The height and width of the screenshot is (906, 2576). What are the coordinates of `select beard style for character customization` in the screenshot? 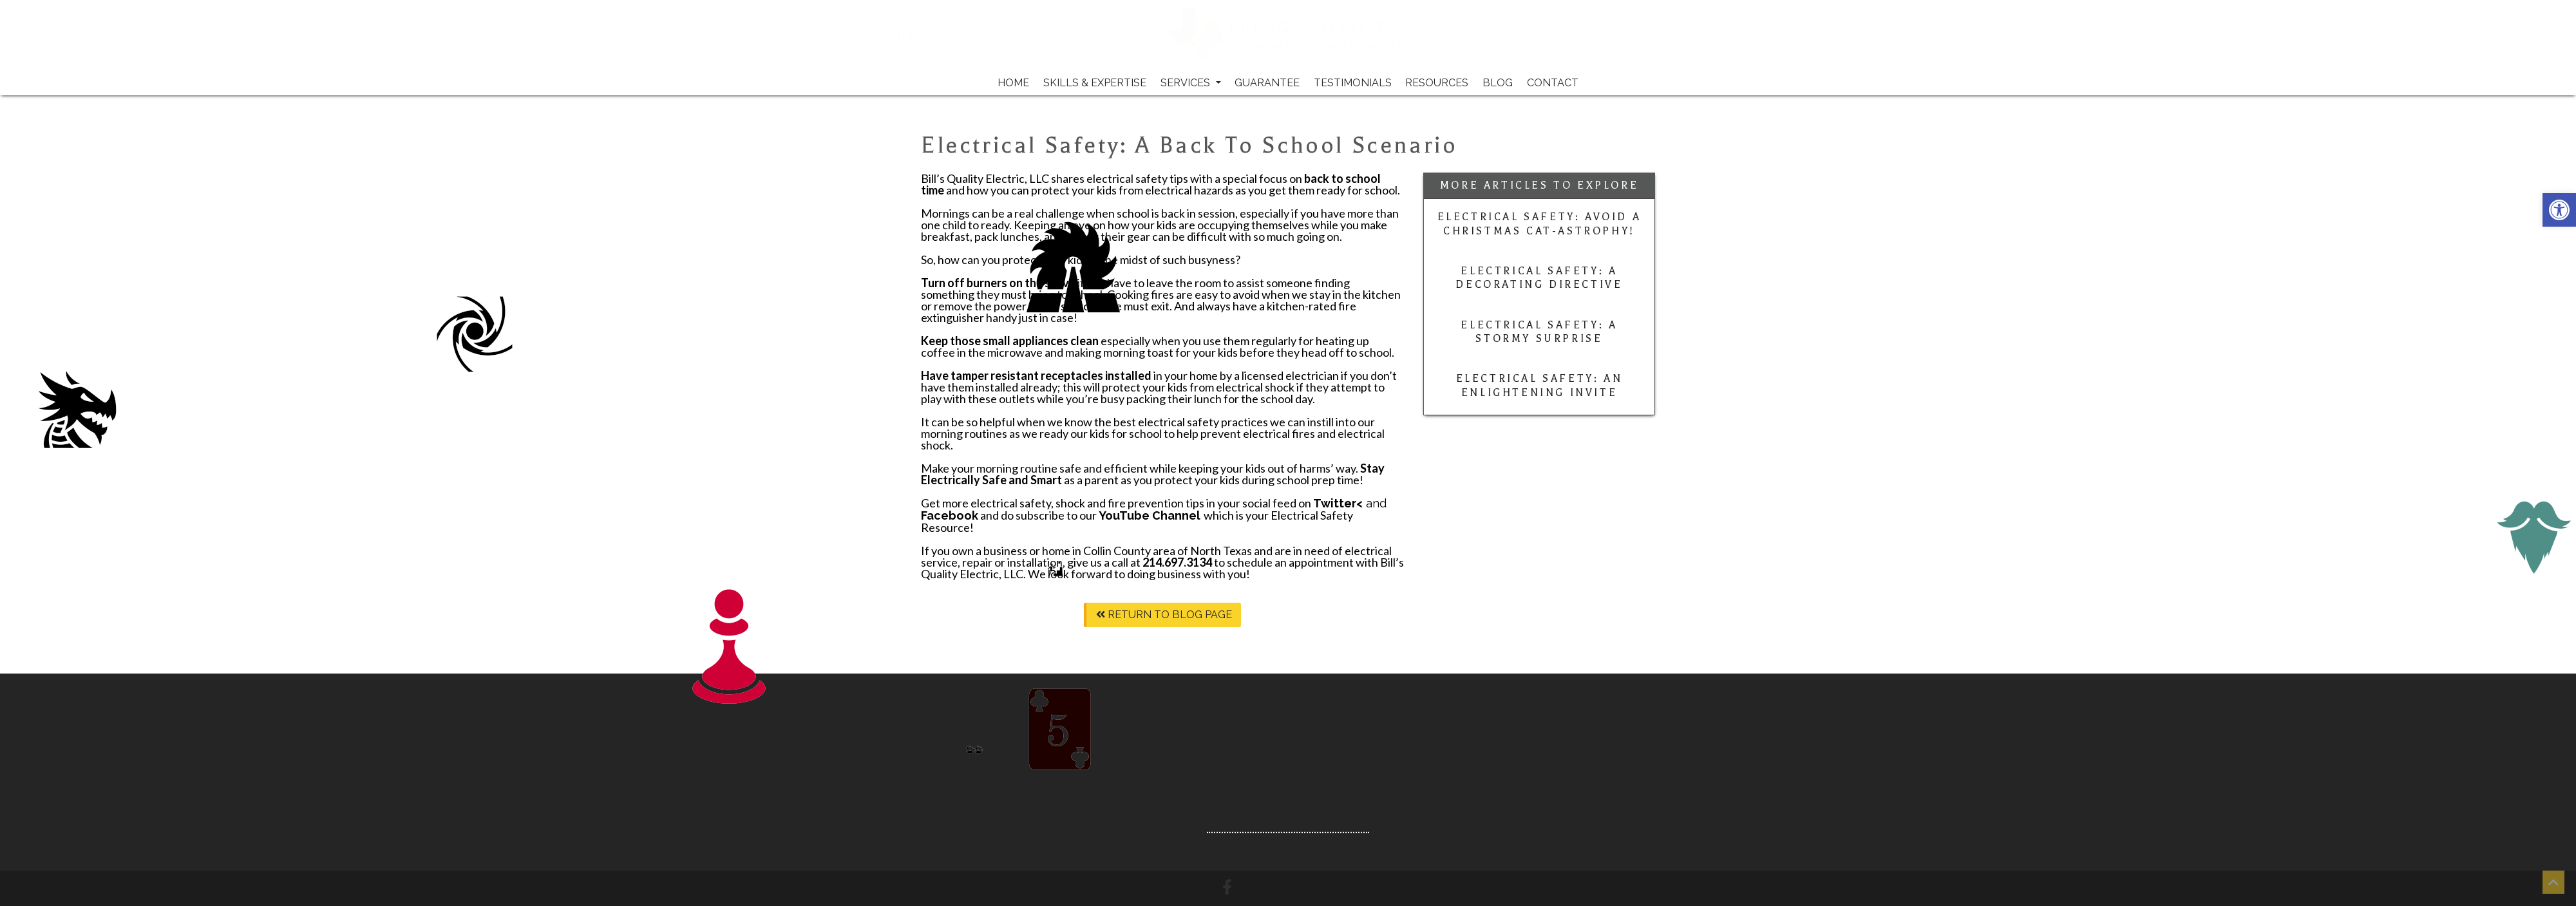 It's located at (2533, 536).